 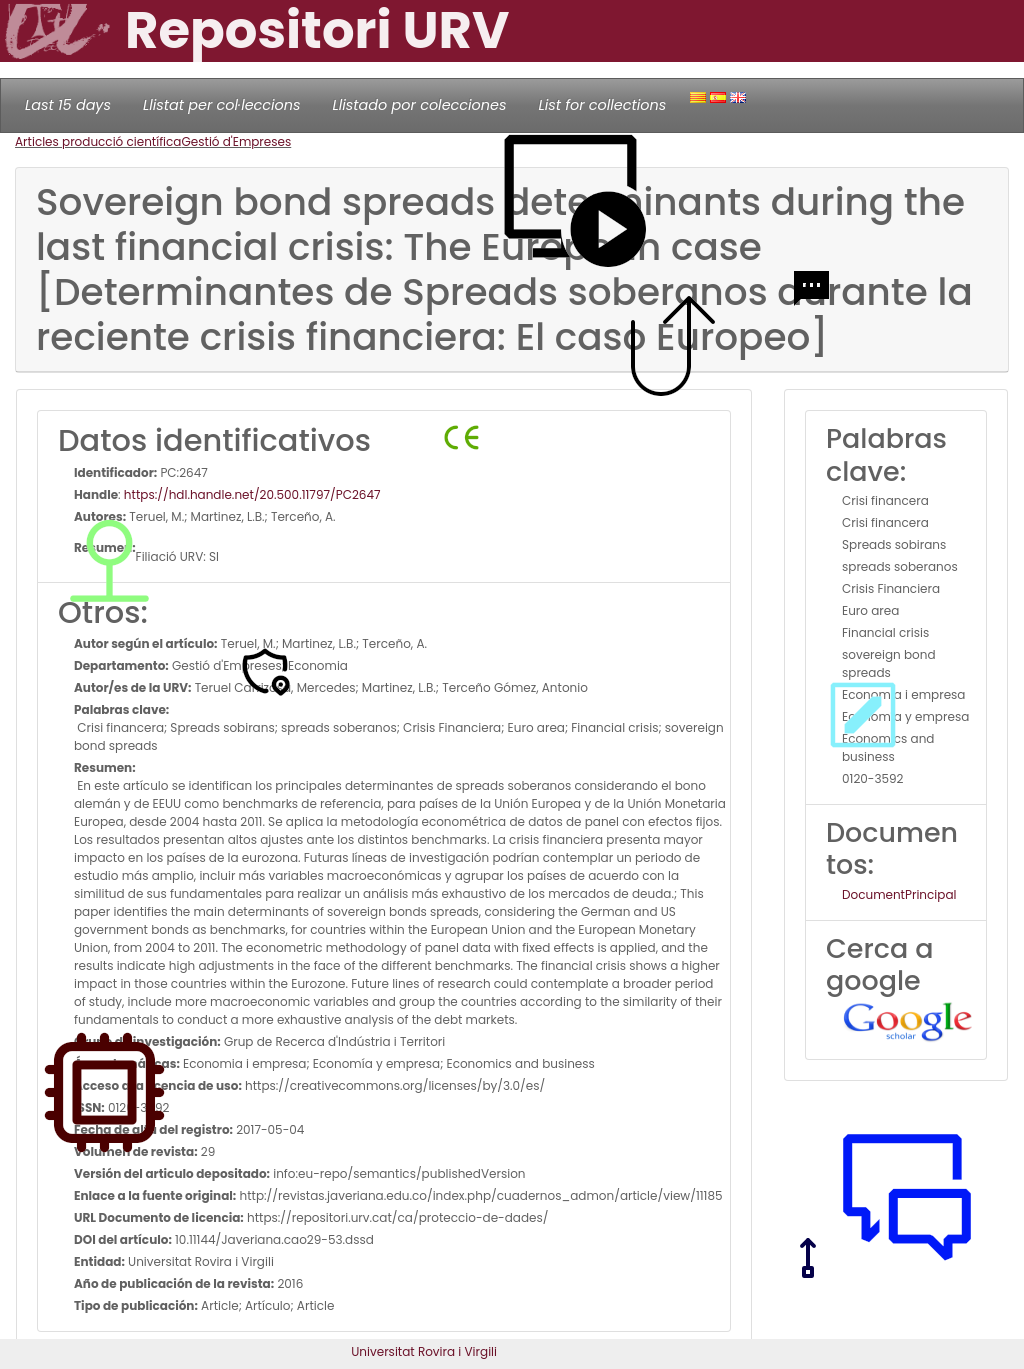 I want to click on indicates CE marking / European conformity certification, so click(x=461, y=437).